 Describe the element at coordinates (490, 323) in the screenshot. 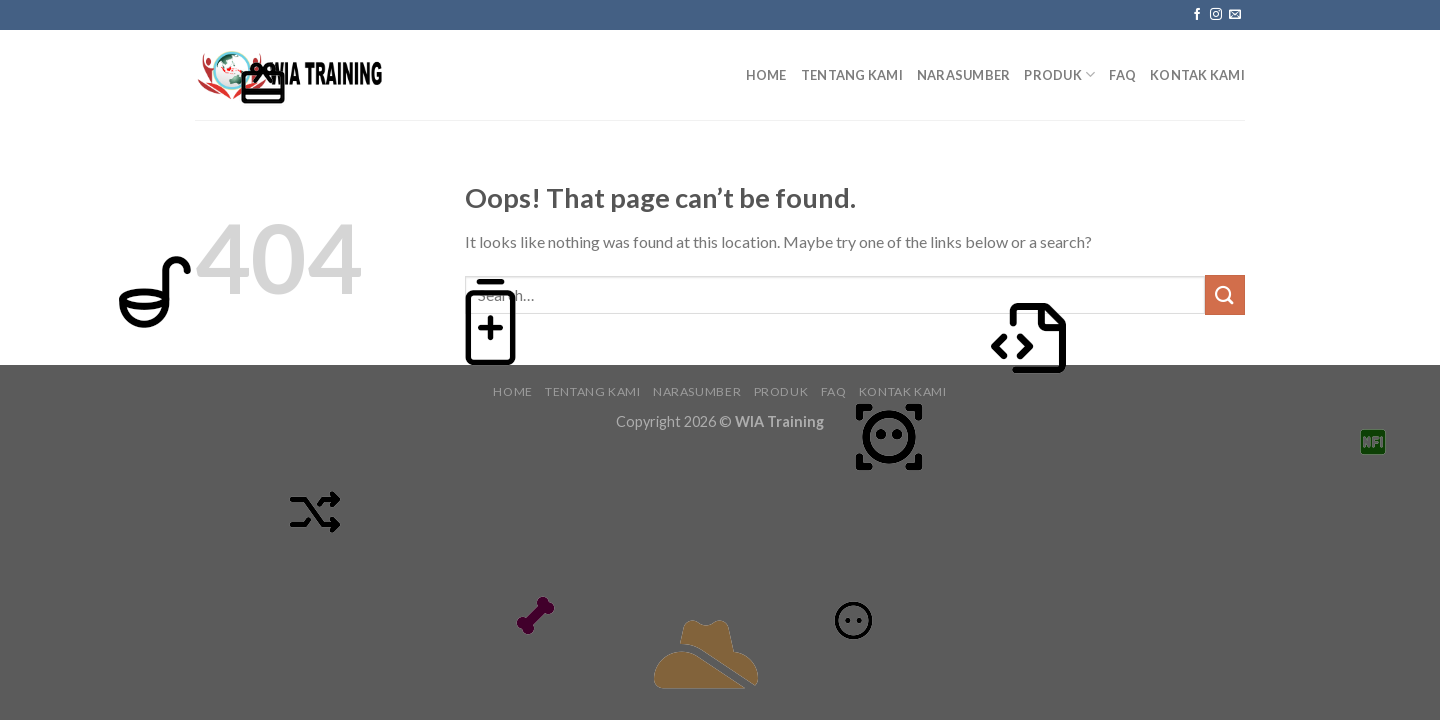

I see `add a new battery or power source` at that location.